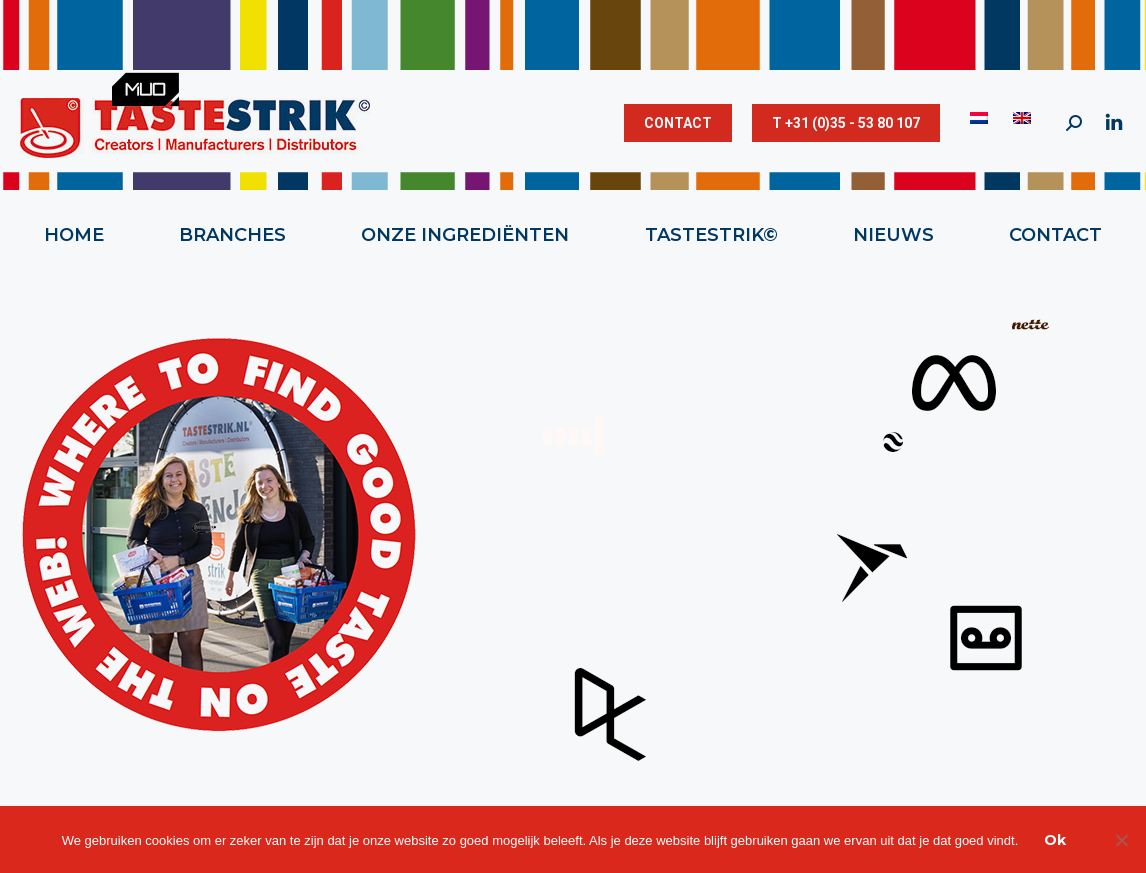 The image size is (1146, 873). What do you see at coordinates (145, 89) in the screenshot?
I see `MakeUseOf (MUO) website or app logo` at bounding box center [145, 89].